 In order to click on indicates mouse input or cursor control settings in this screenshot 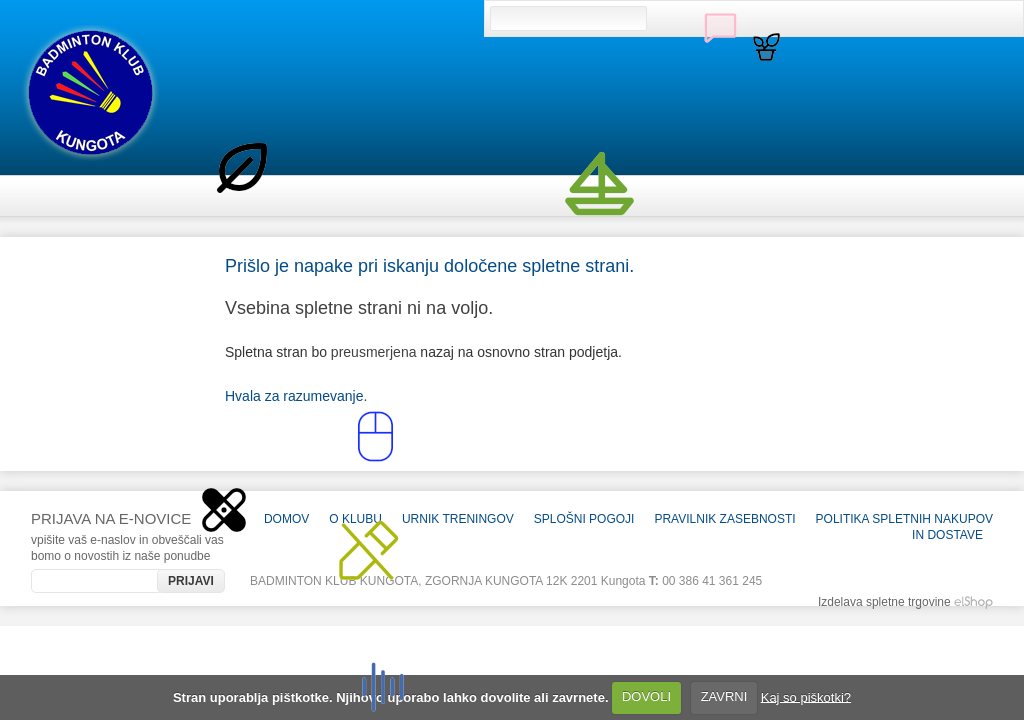, I will do `click(375, 436)`.